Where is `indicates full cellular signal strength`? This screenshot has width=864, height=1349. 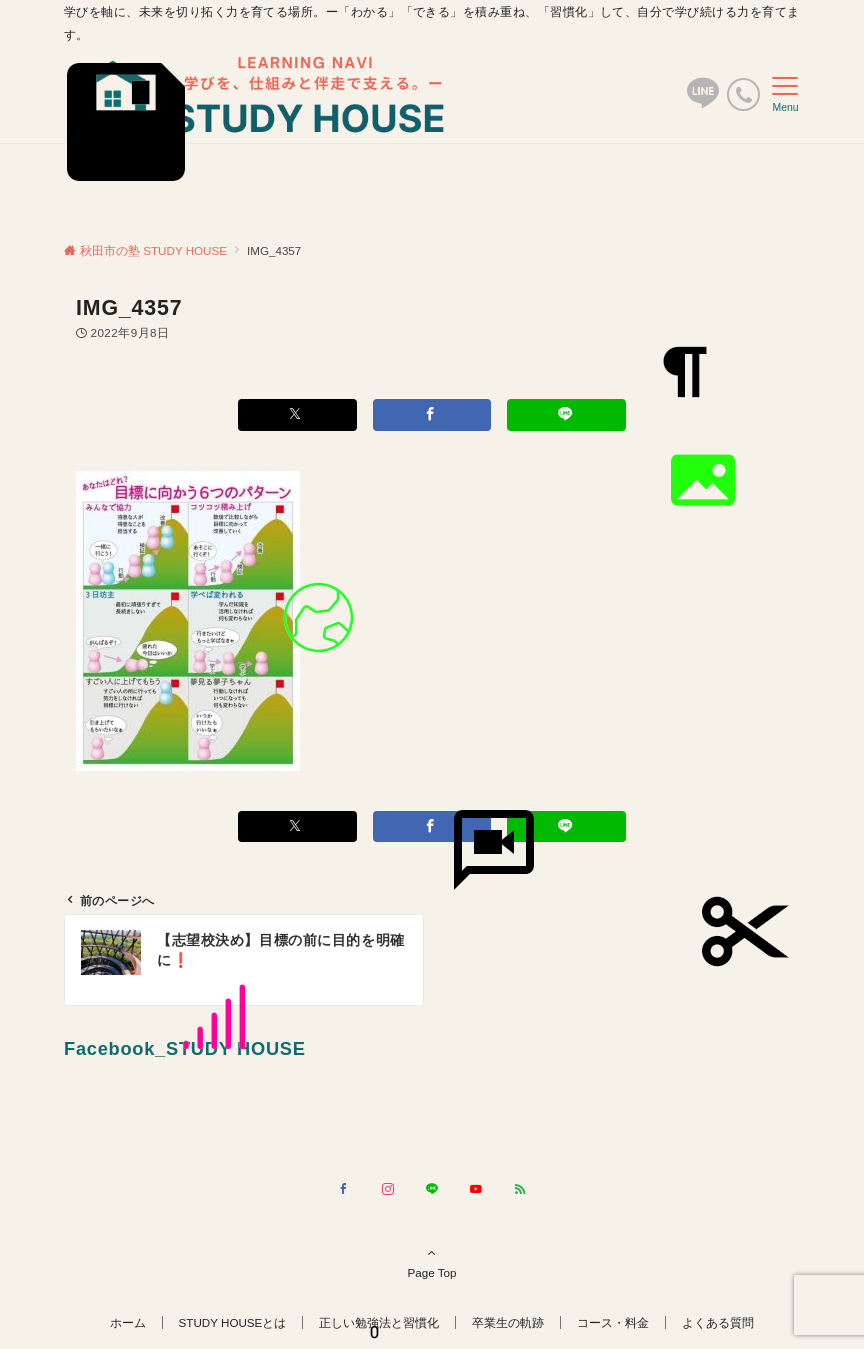
indicates full cellular signal strength is located at coordinates (217, 1021).